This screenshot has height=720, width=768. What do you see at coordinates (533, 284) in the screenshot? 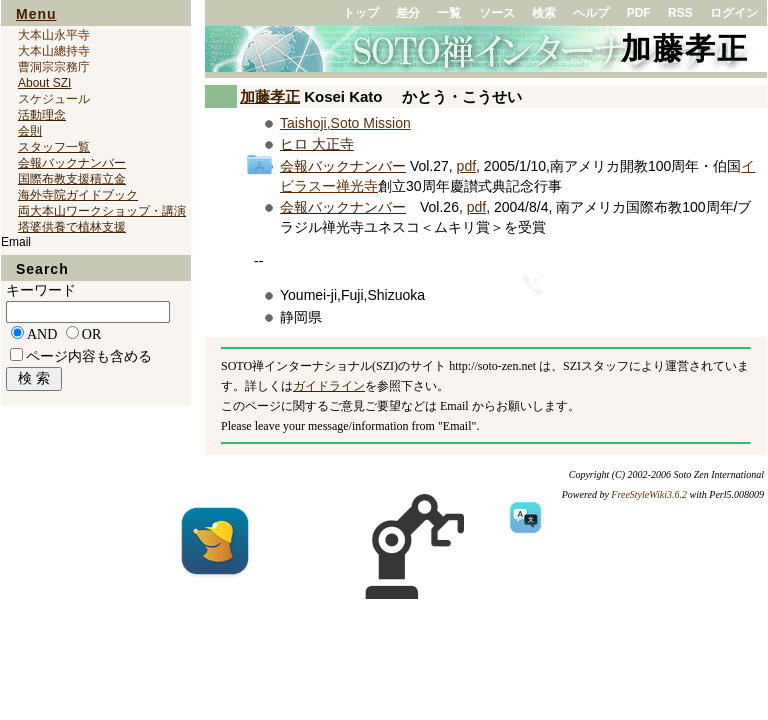
I see `incoming call notification` at bounding box center [533, 284].